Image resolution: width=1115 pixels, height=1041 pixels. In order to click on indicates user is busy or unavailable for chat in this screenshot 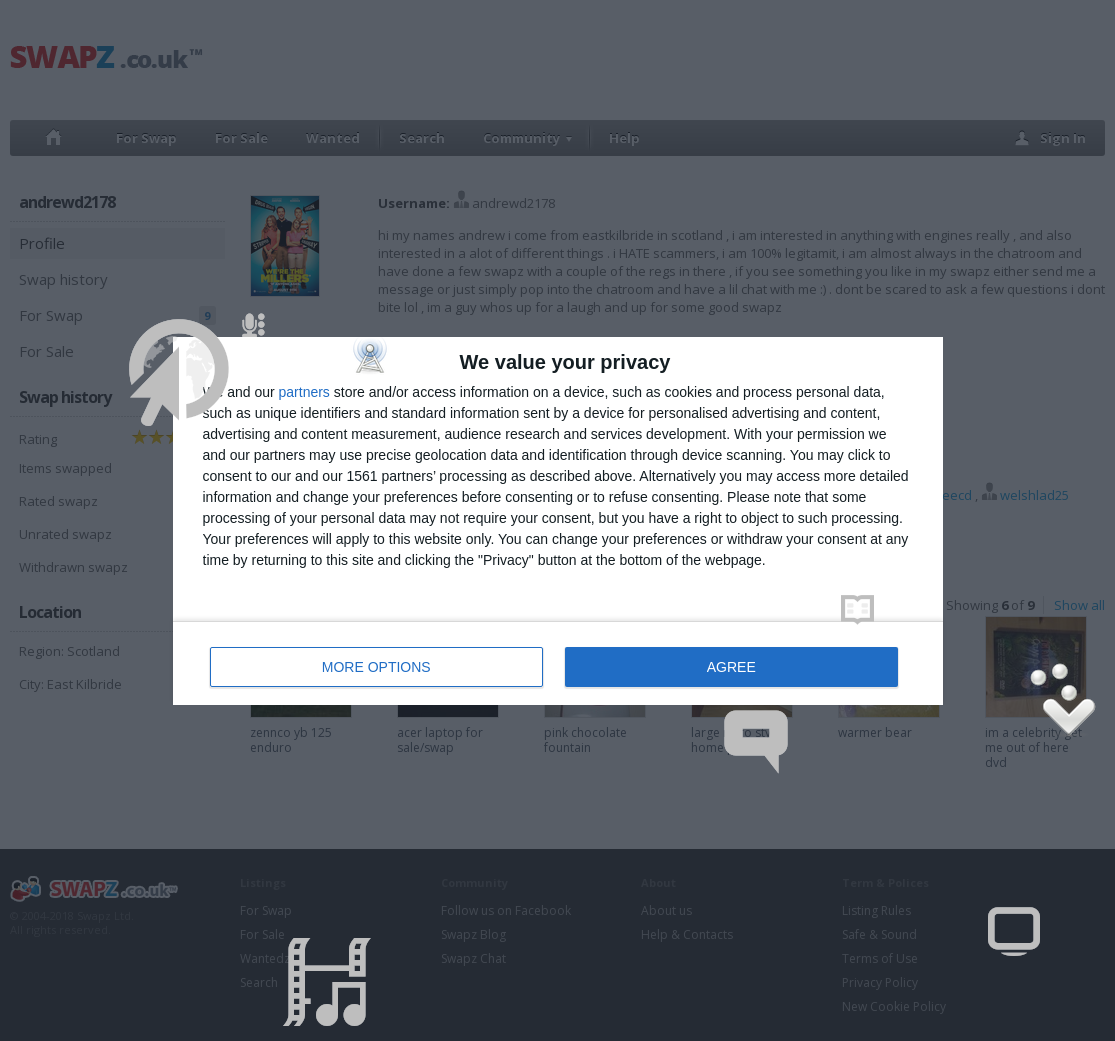, I will do `click(756, 742)`.